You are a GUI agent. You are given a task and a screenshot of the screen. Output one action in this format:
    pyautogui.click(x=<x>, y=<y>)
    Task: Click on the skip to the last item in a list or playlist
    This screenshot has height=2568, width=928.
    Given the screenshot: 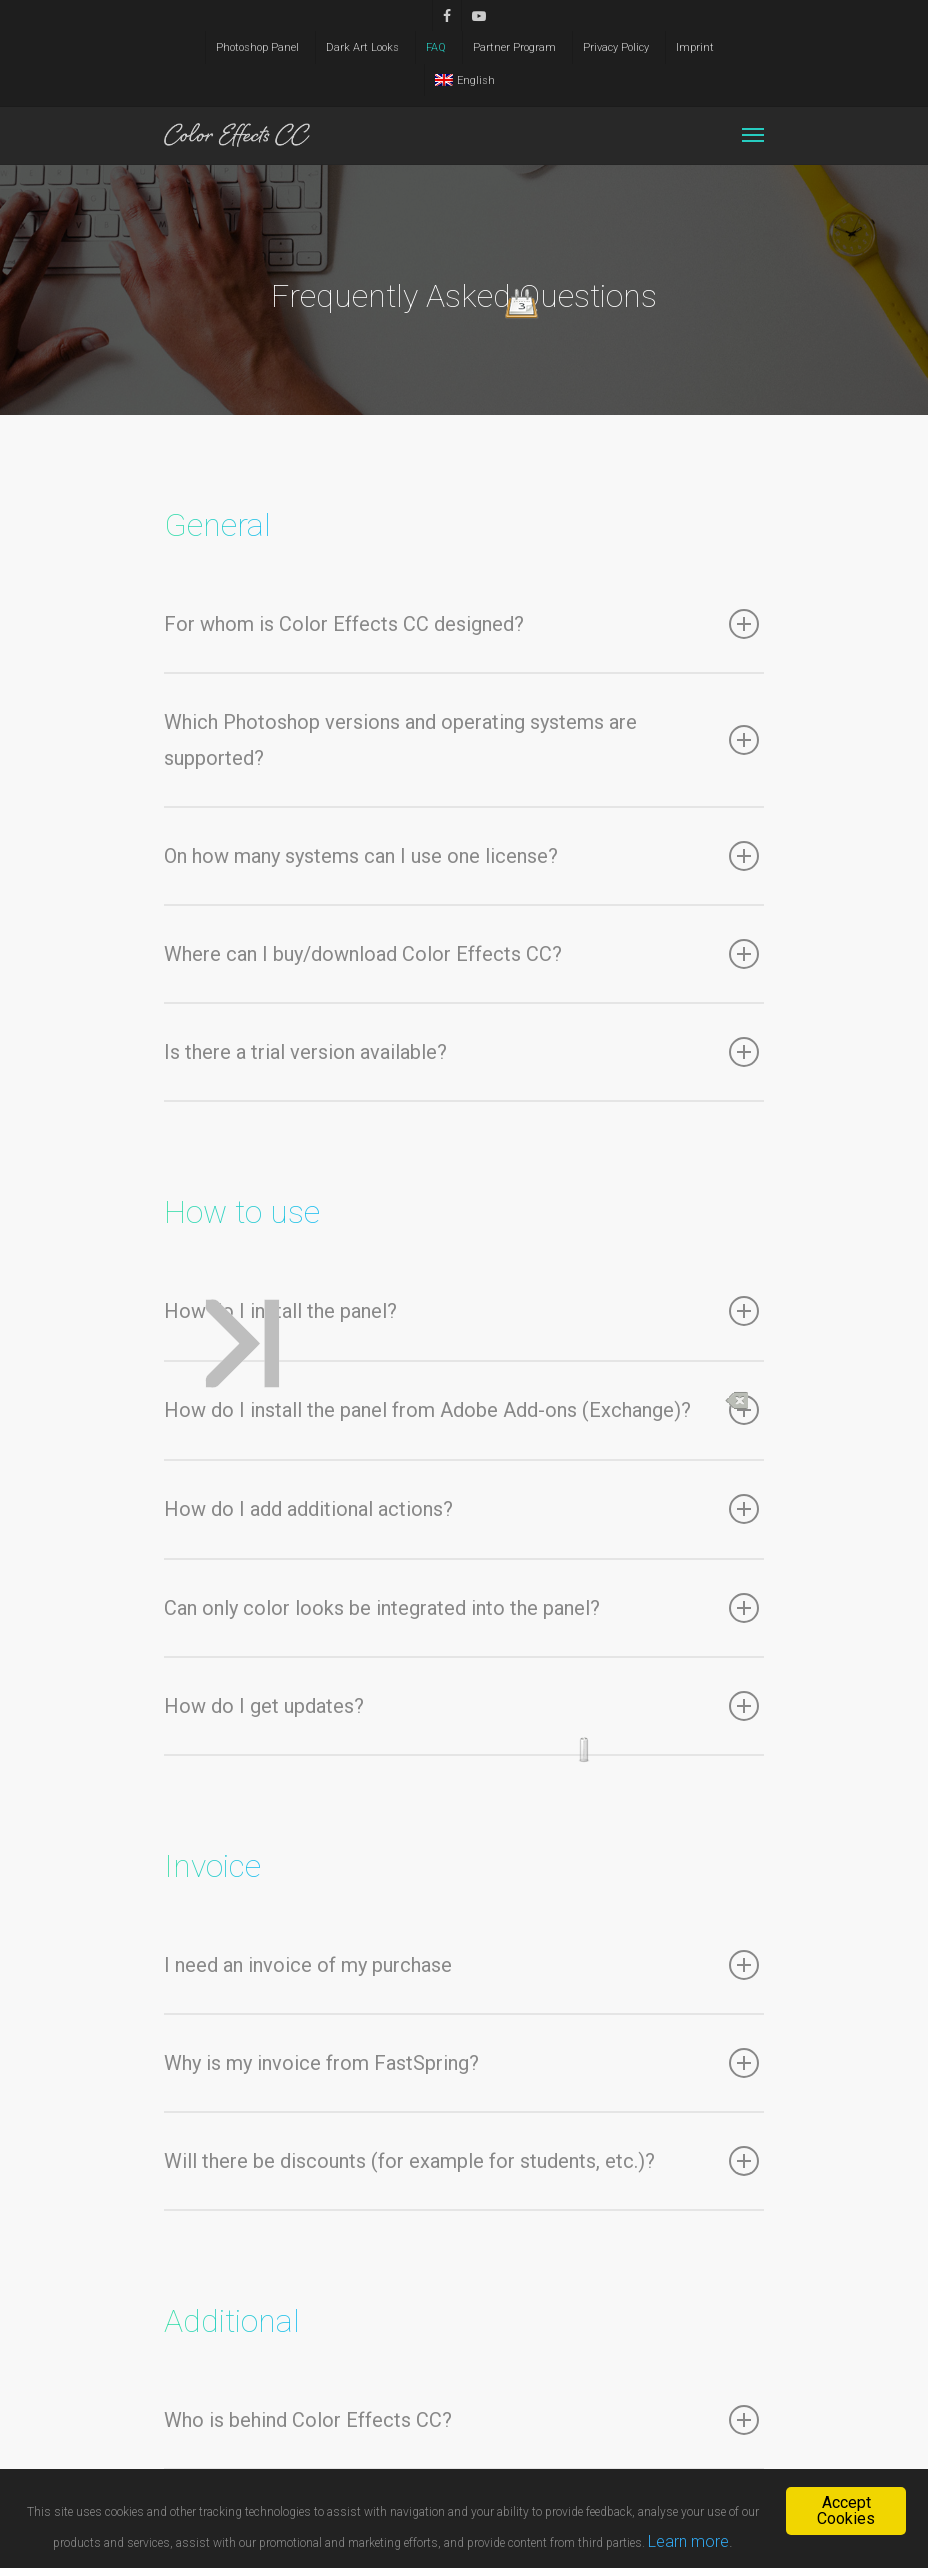 What is the action you would take?
    pyautogui.click(x=242, y=1343)
    